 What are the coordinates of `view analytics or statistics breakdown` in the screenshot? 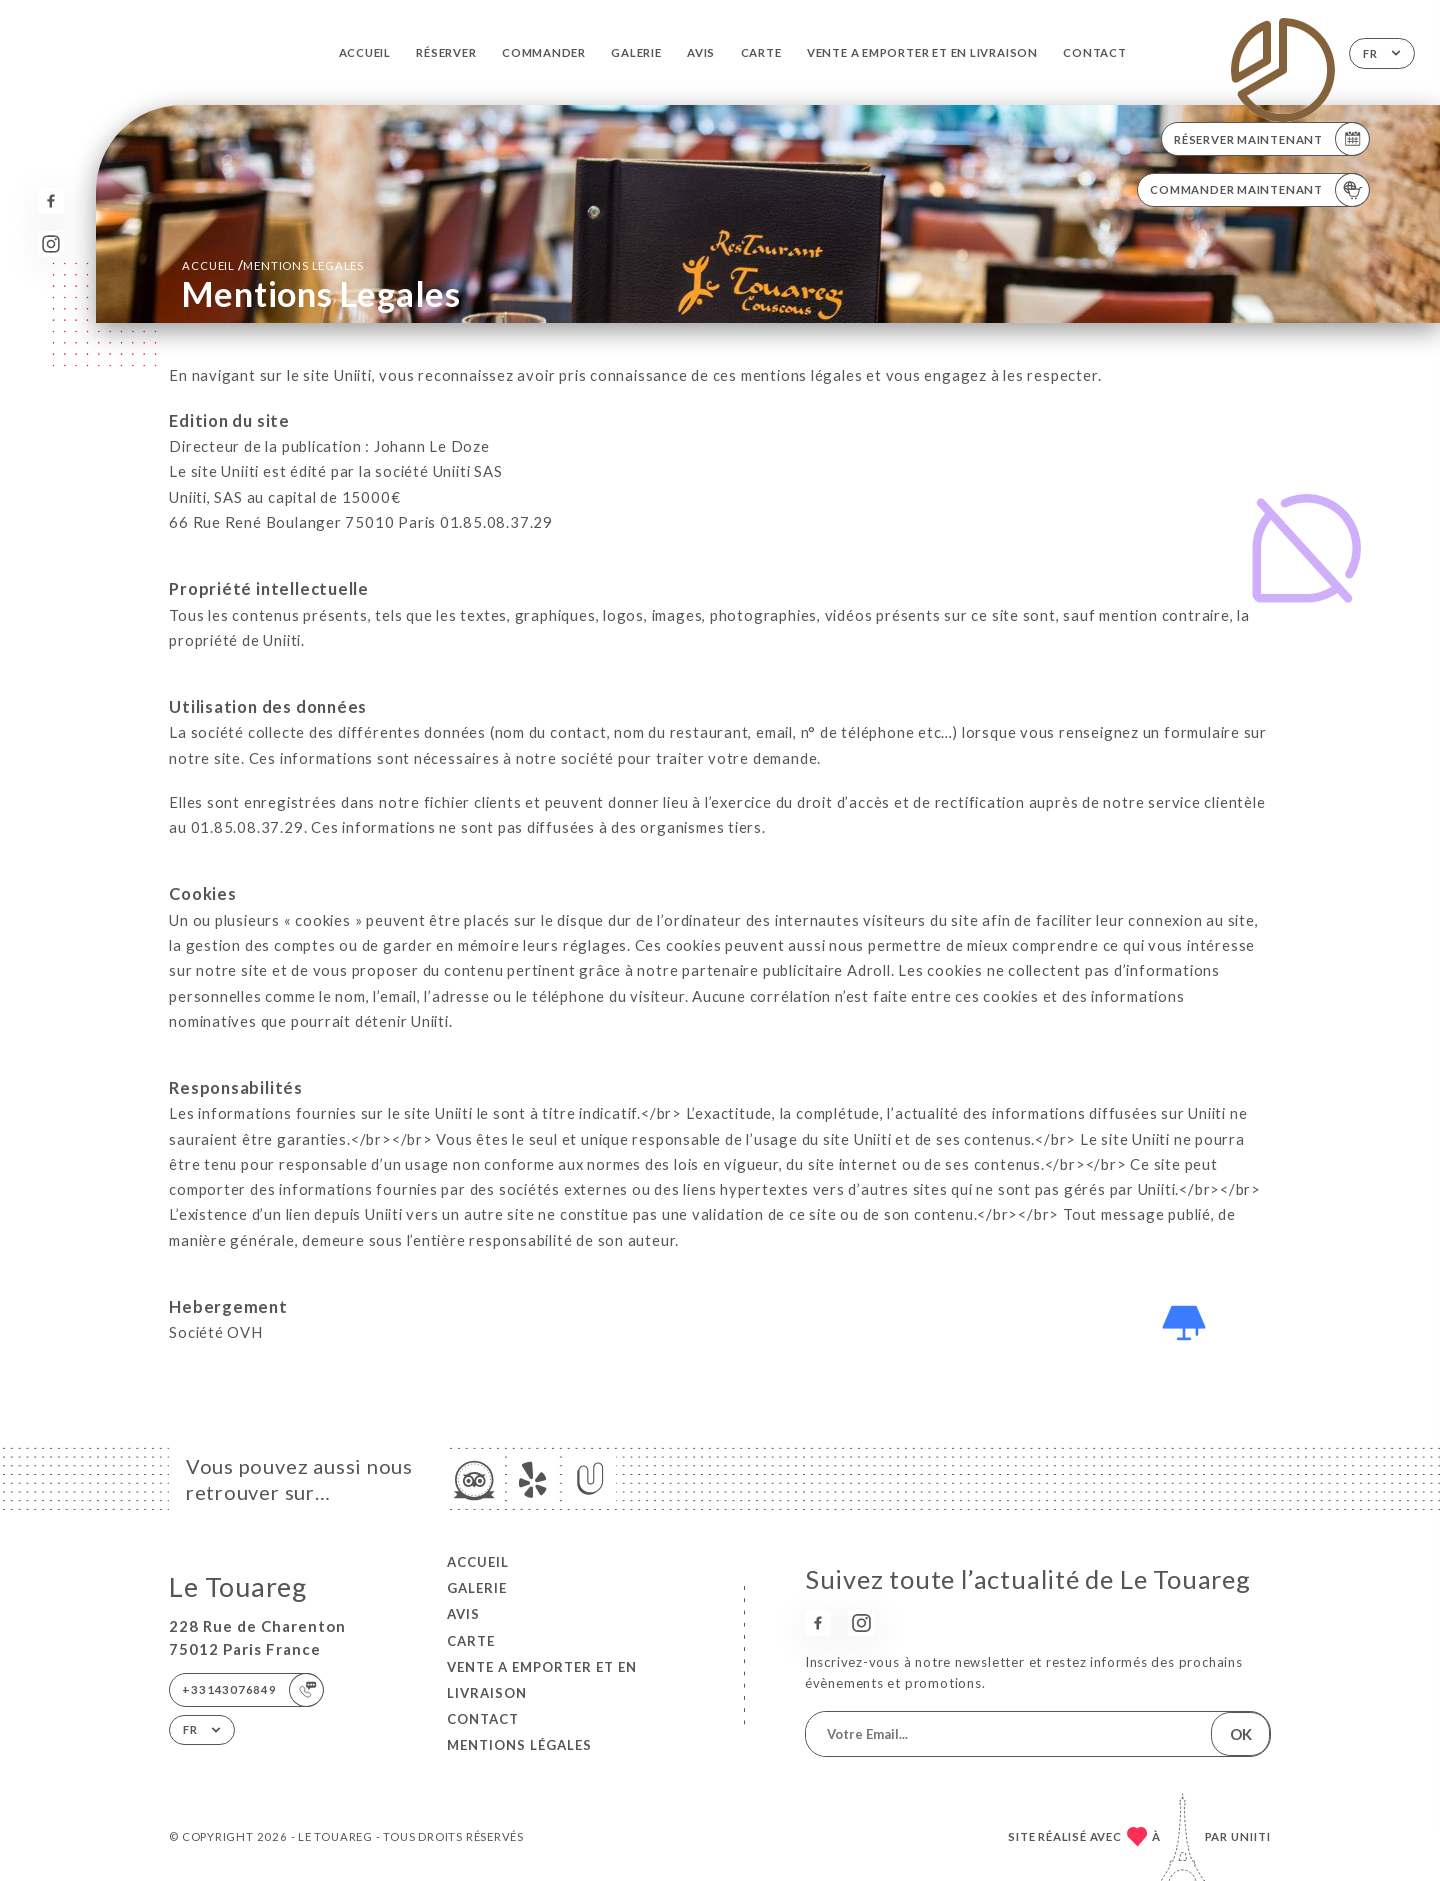 It's located at (1283, 70).